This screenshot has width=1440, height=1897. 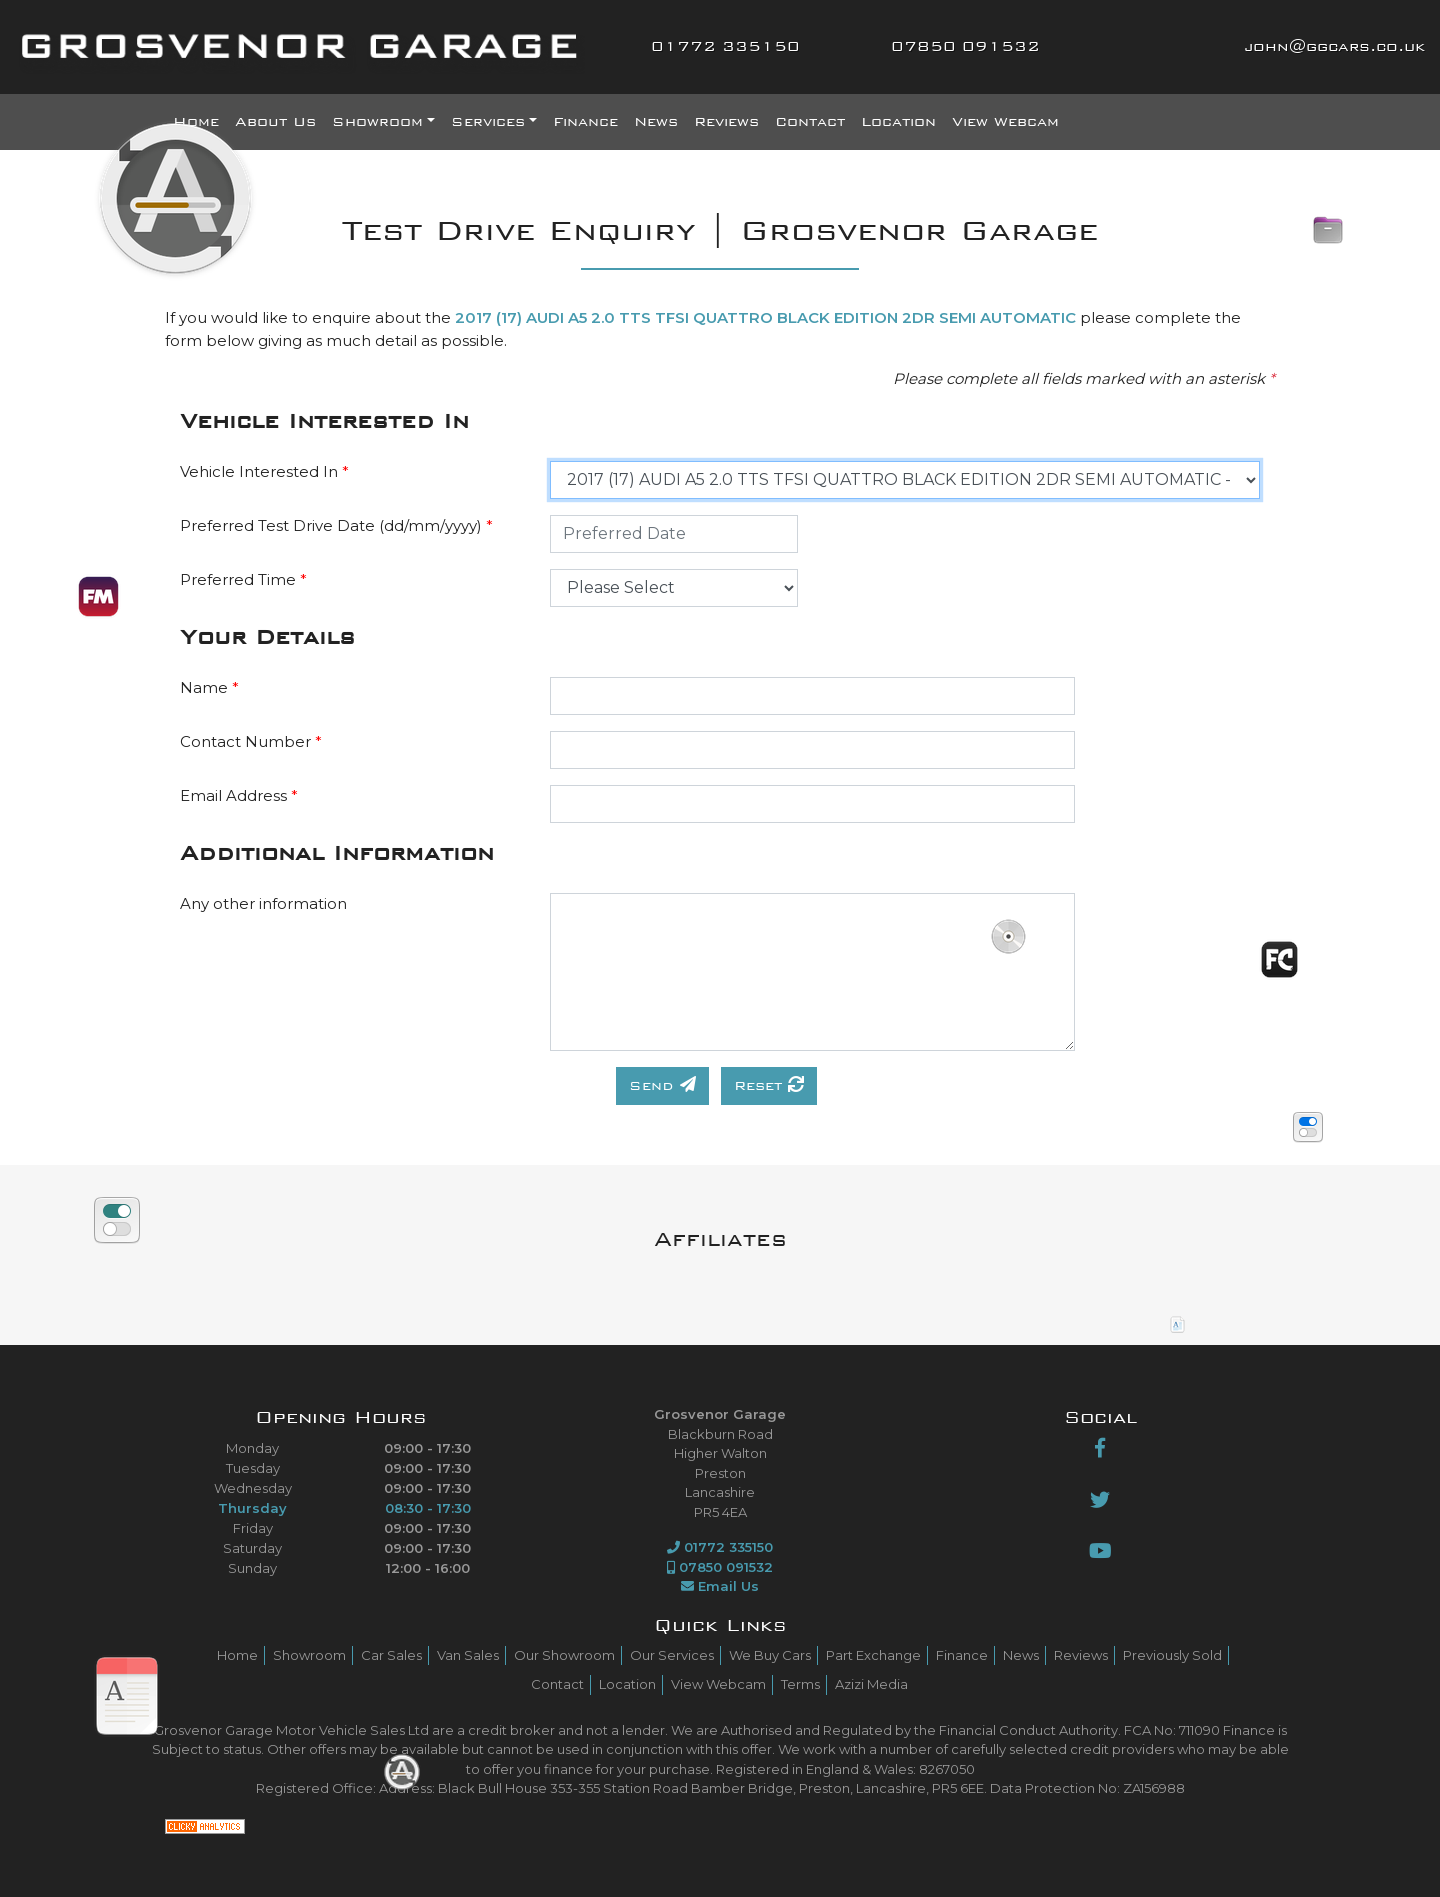 I want to click on open a text document, so click(x=1177, y=1324).